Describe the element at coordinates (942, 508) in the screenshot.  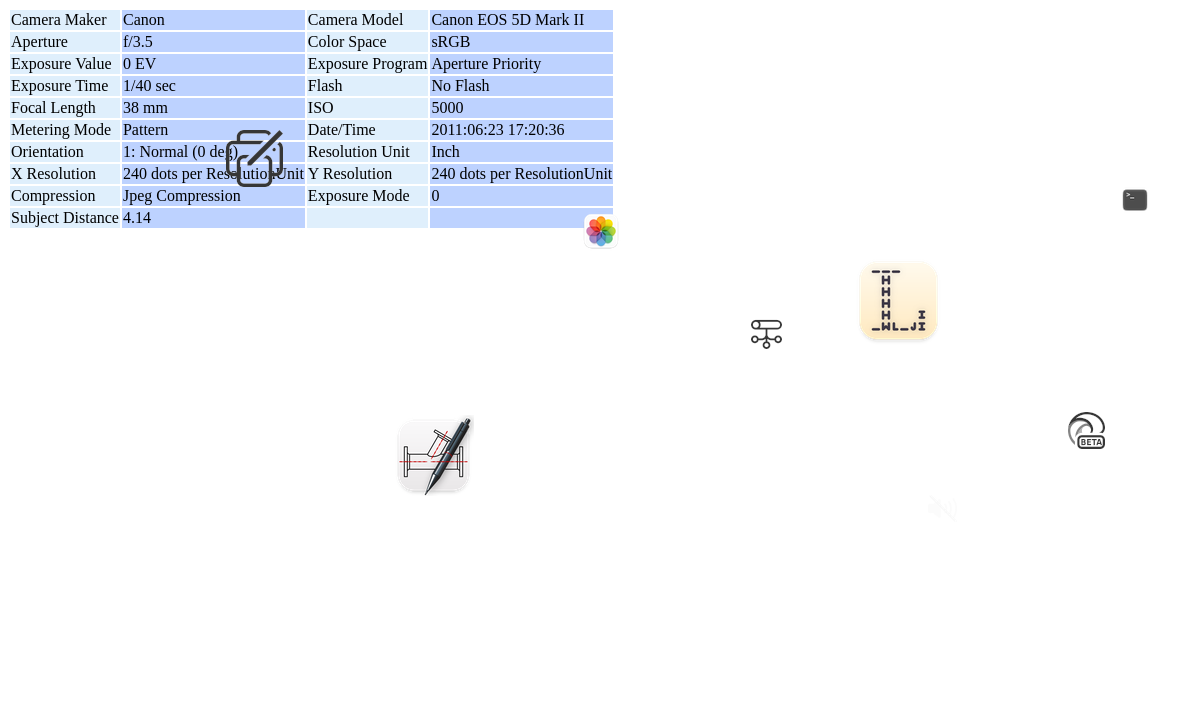
I see `indicates audio is muted` at that location.